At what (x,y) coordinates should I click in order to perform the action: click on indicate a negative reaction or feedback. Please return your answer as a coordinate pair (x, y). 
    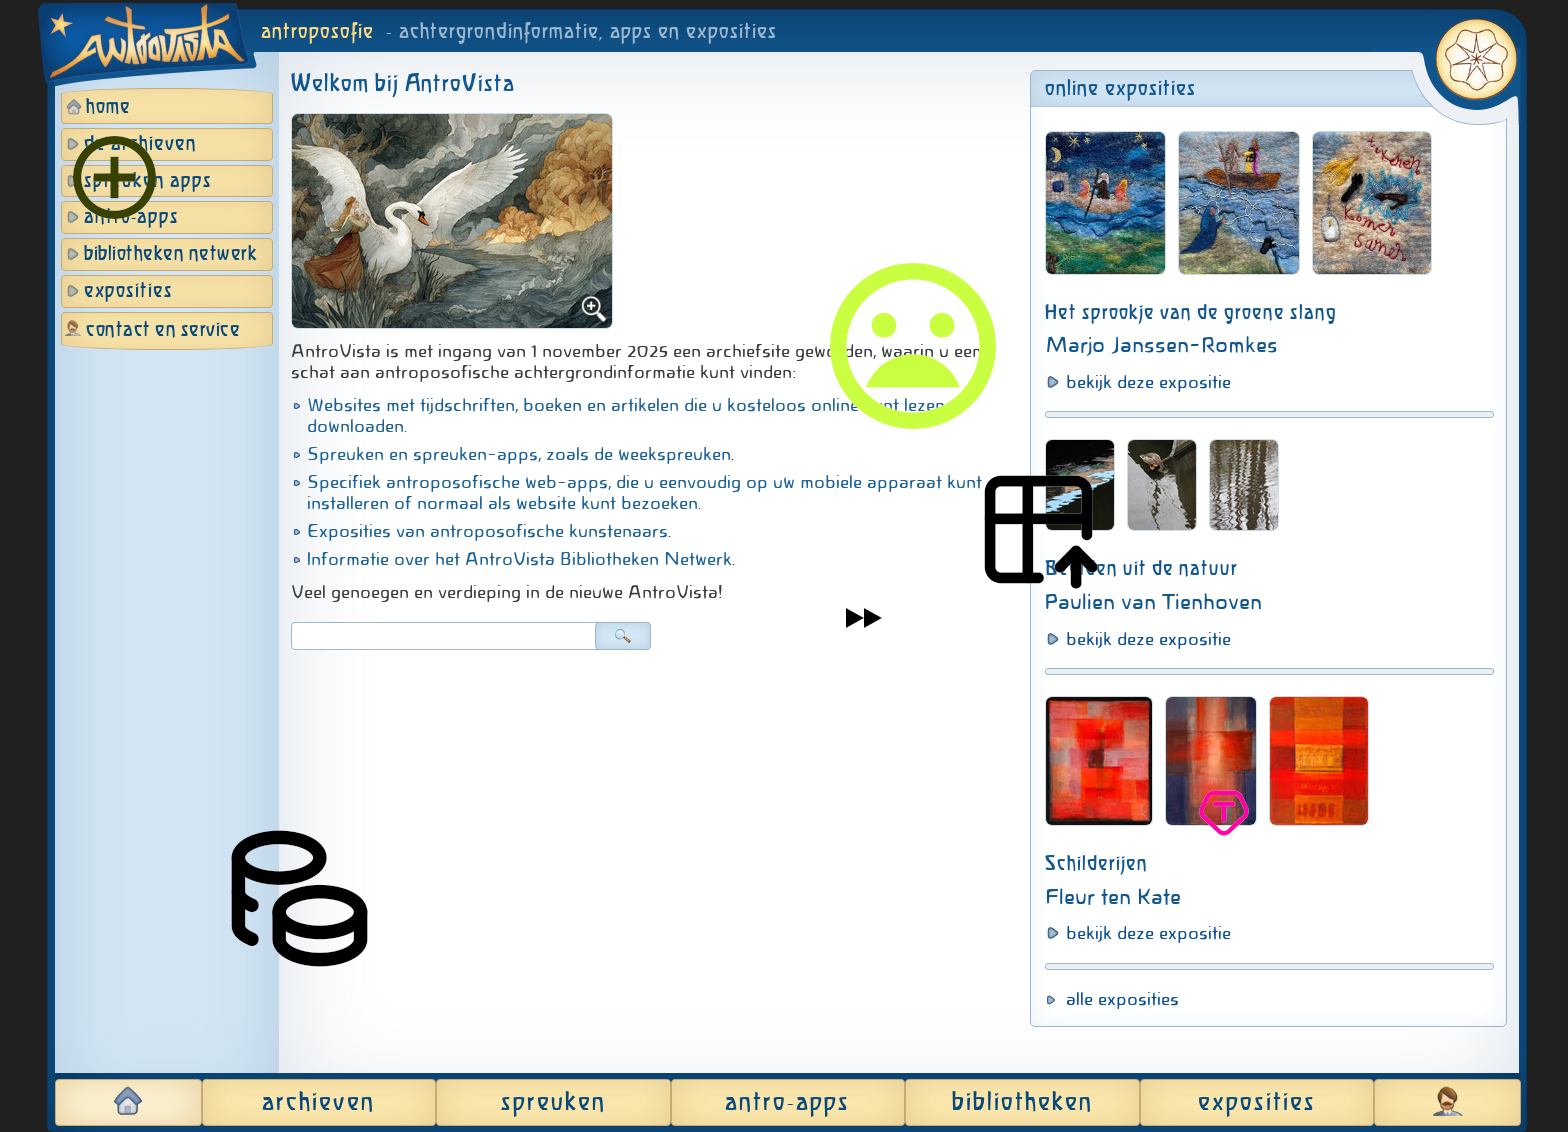
    Looking at the image, I should click on (913, 346).